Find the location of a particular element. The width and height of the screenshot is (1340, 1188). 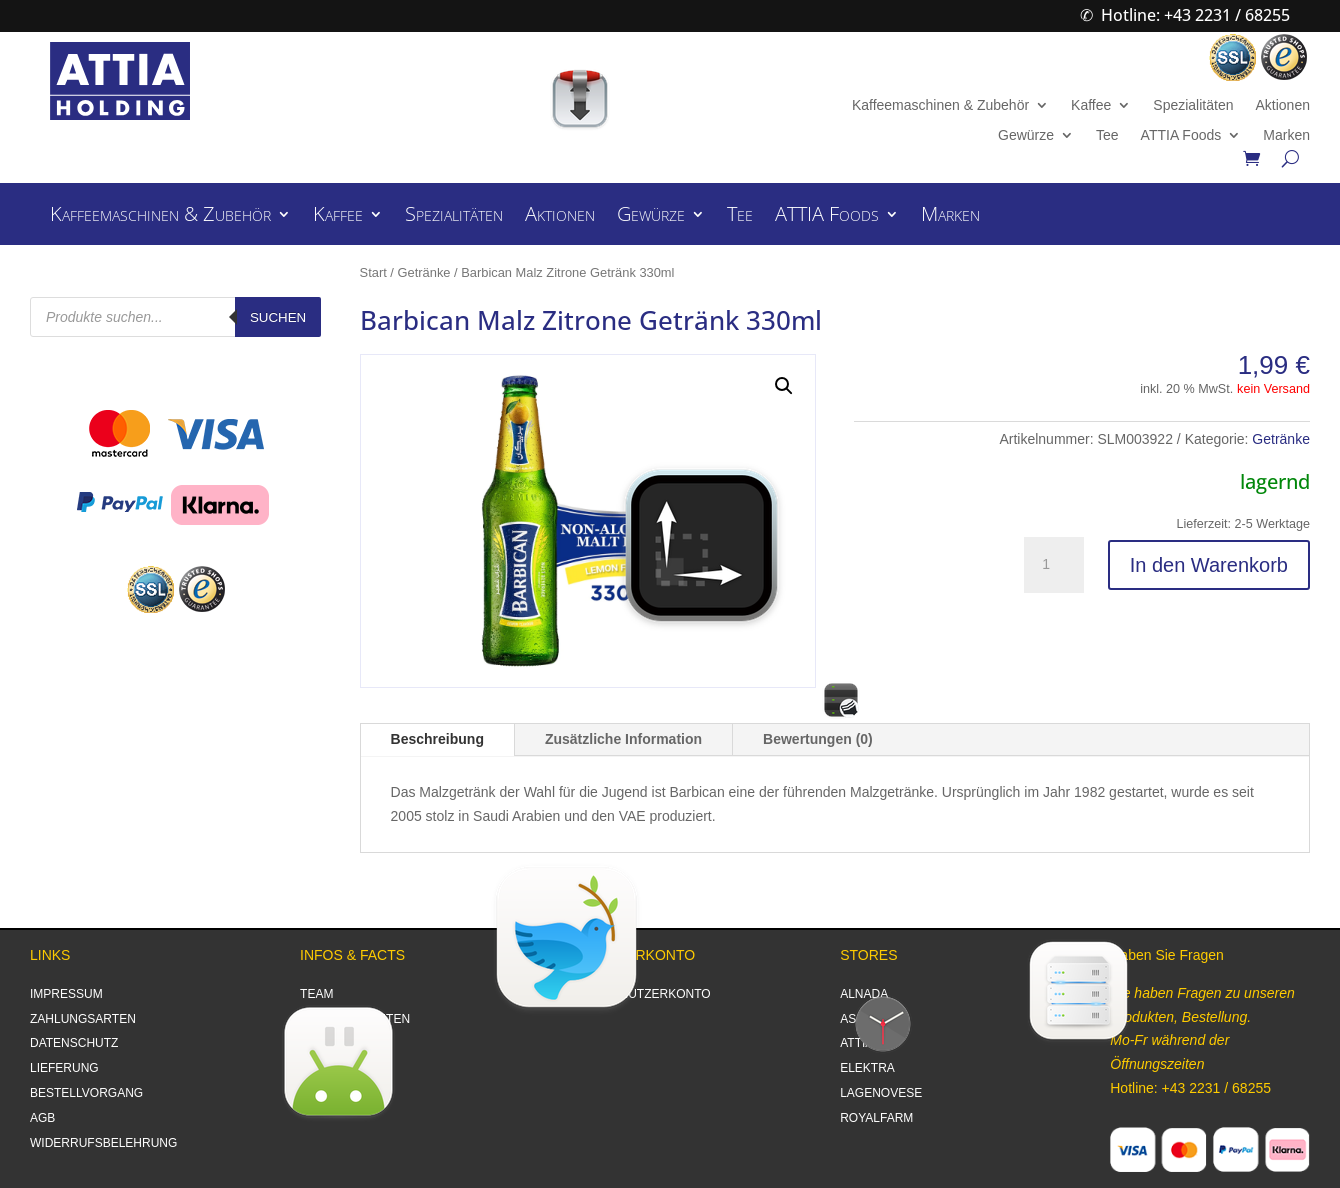

open transmission torrent client is located at coordinates (580, 100).